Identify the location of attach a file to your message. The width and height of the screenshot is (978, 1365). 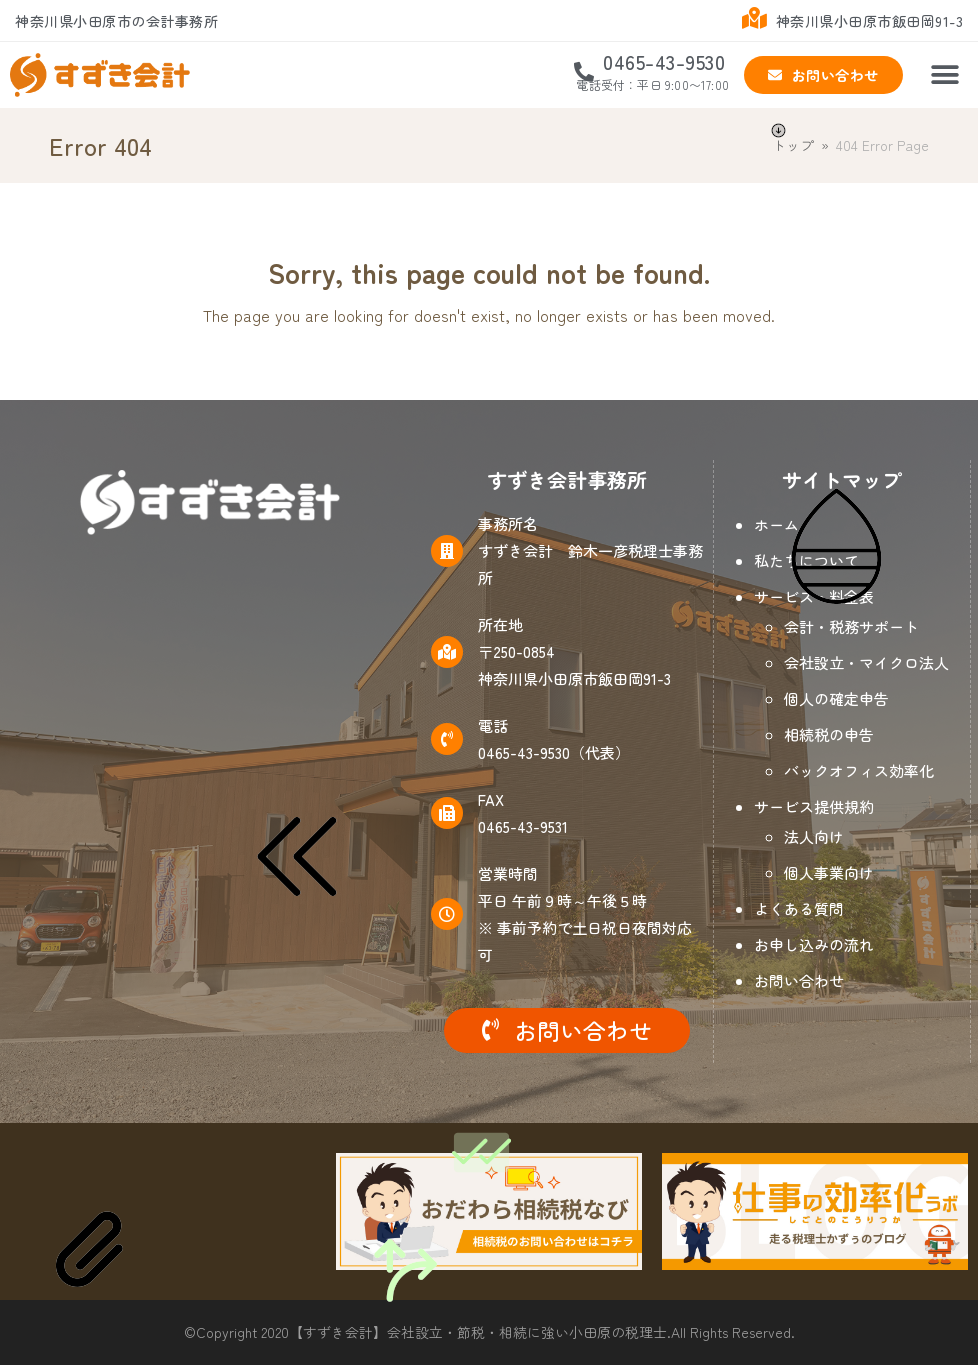
(91, 1248).